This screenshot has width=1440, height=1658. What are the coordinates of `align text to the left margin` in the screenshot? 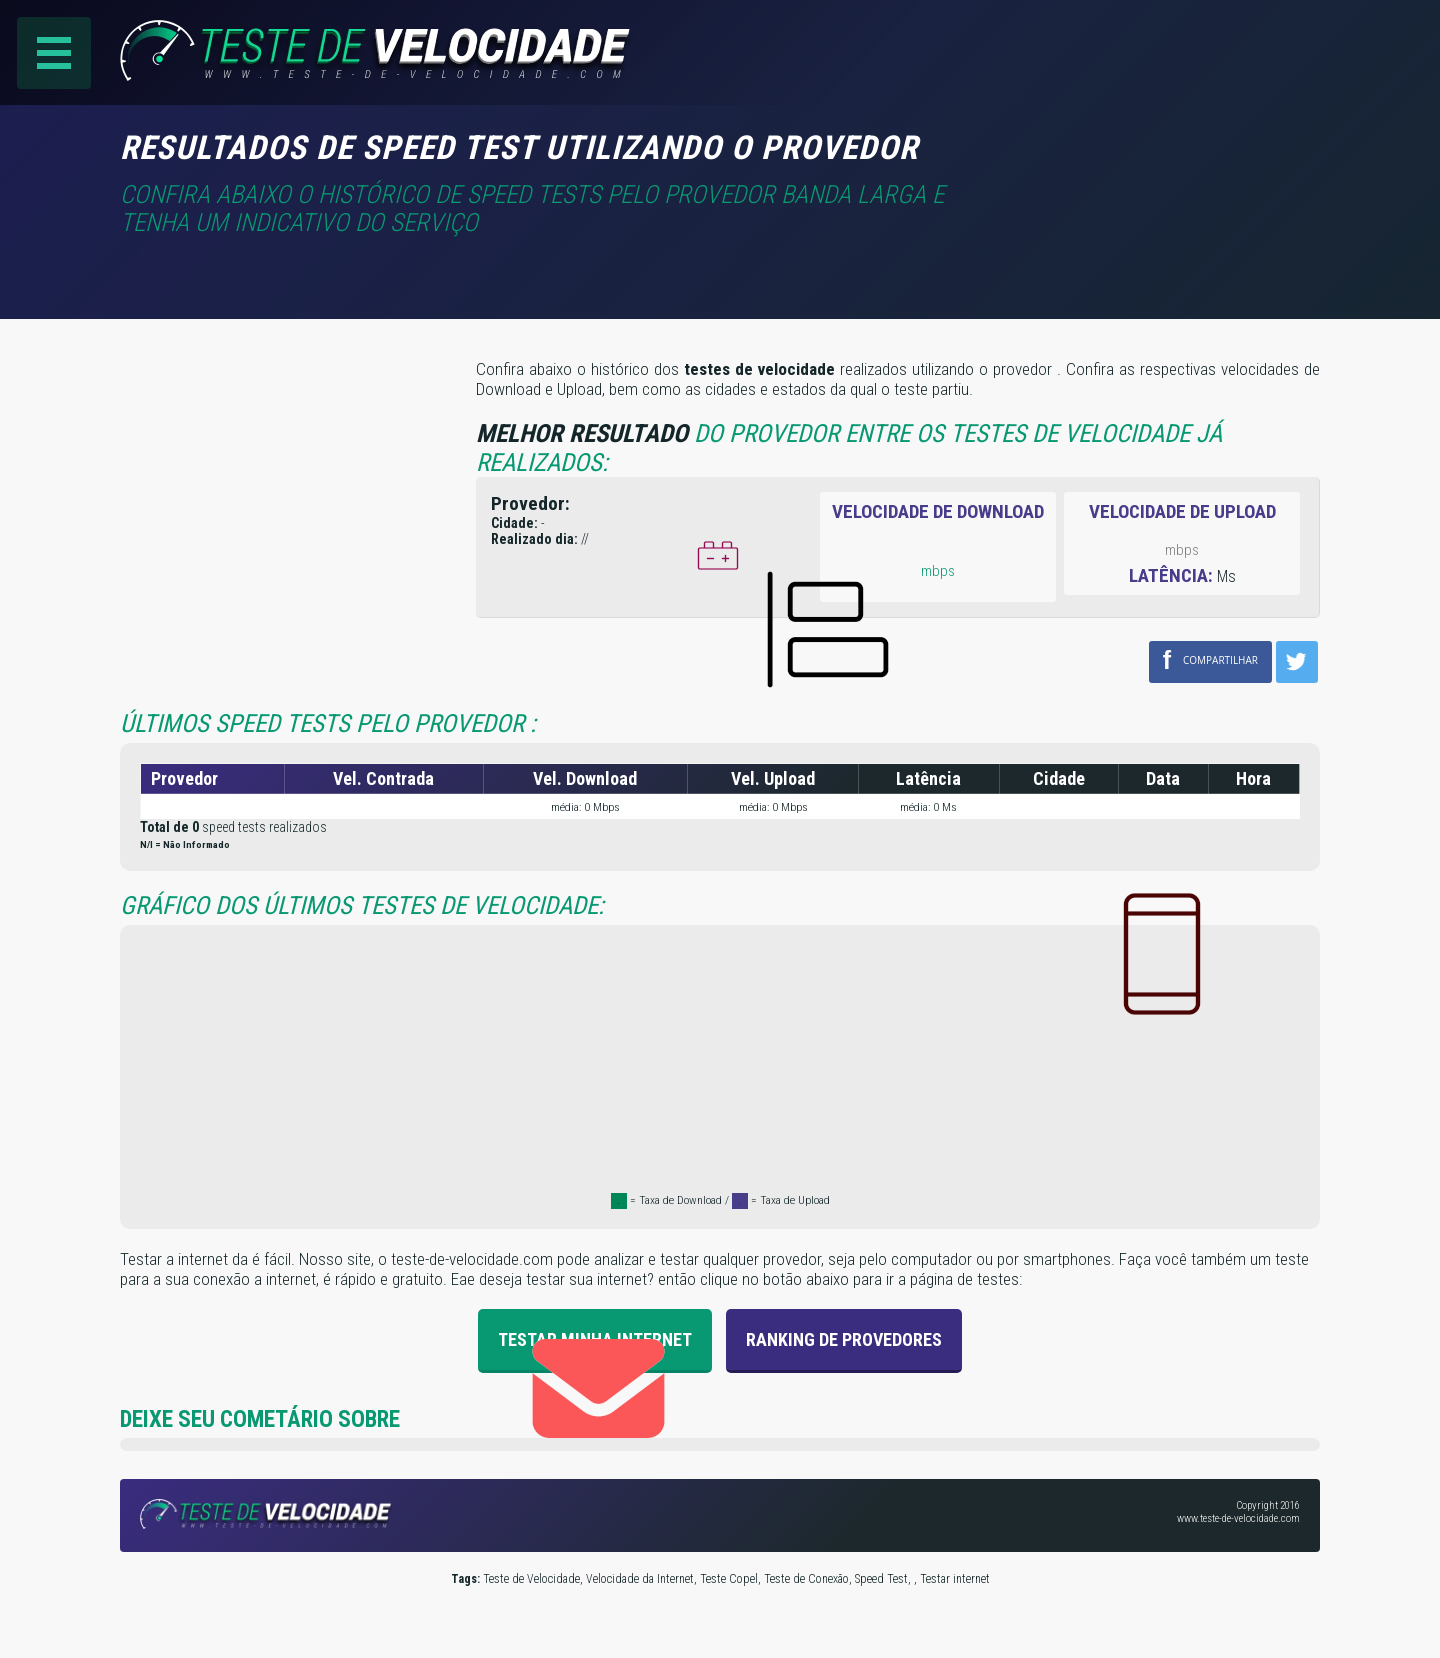 It's located at (825, 629).